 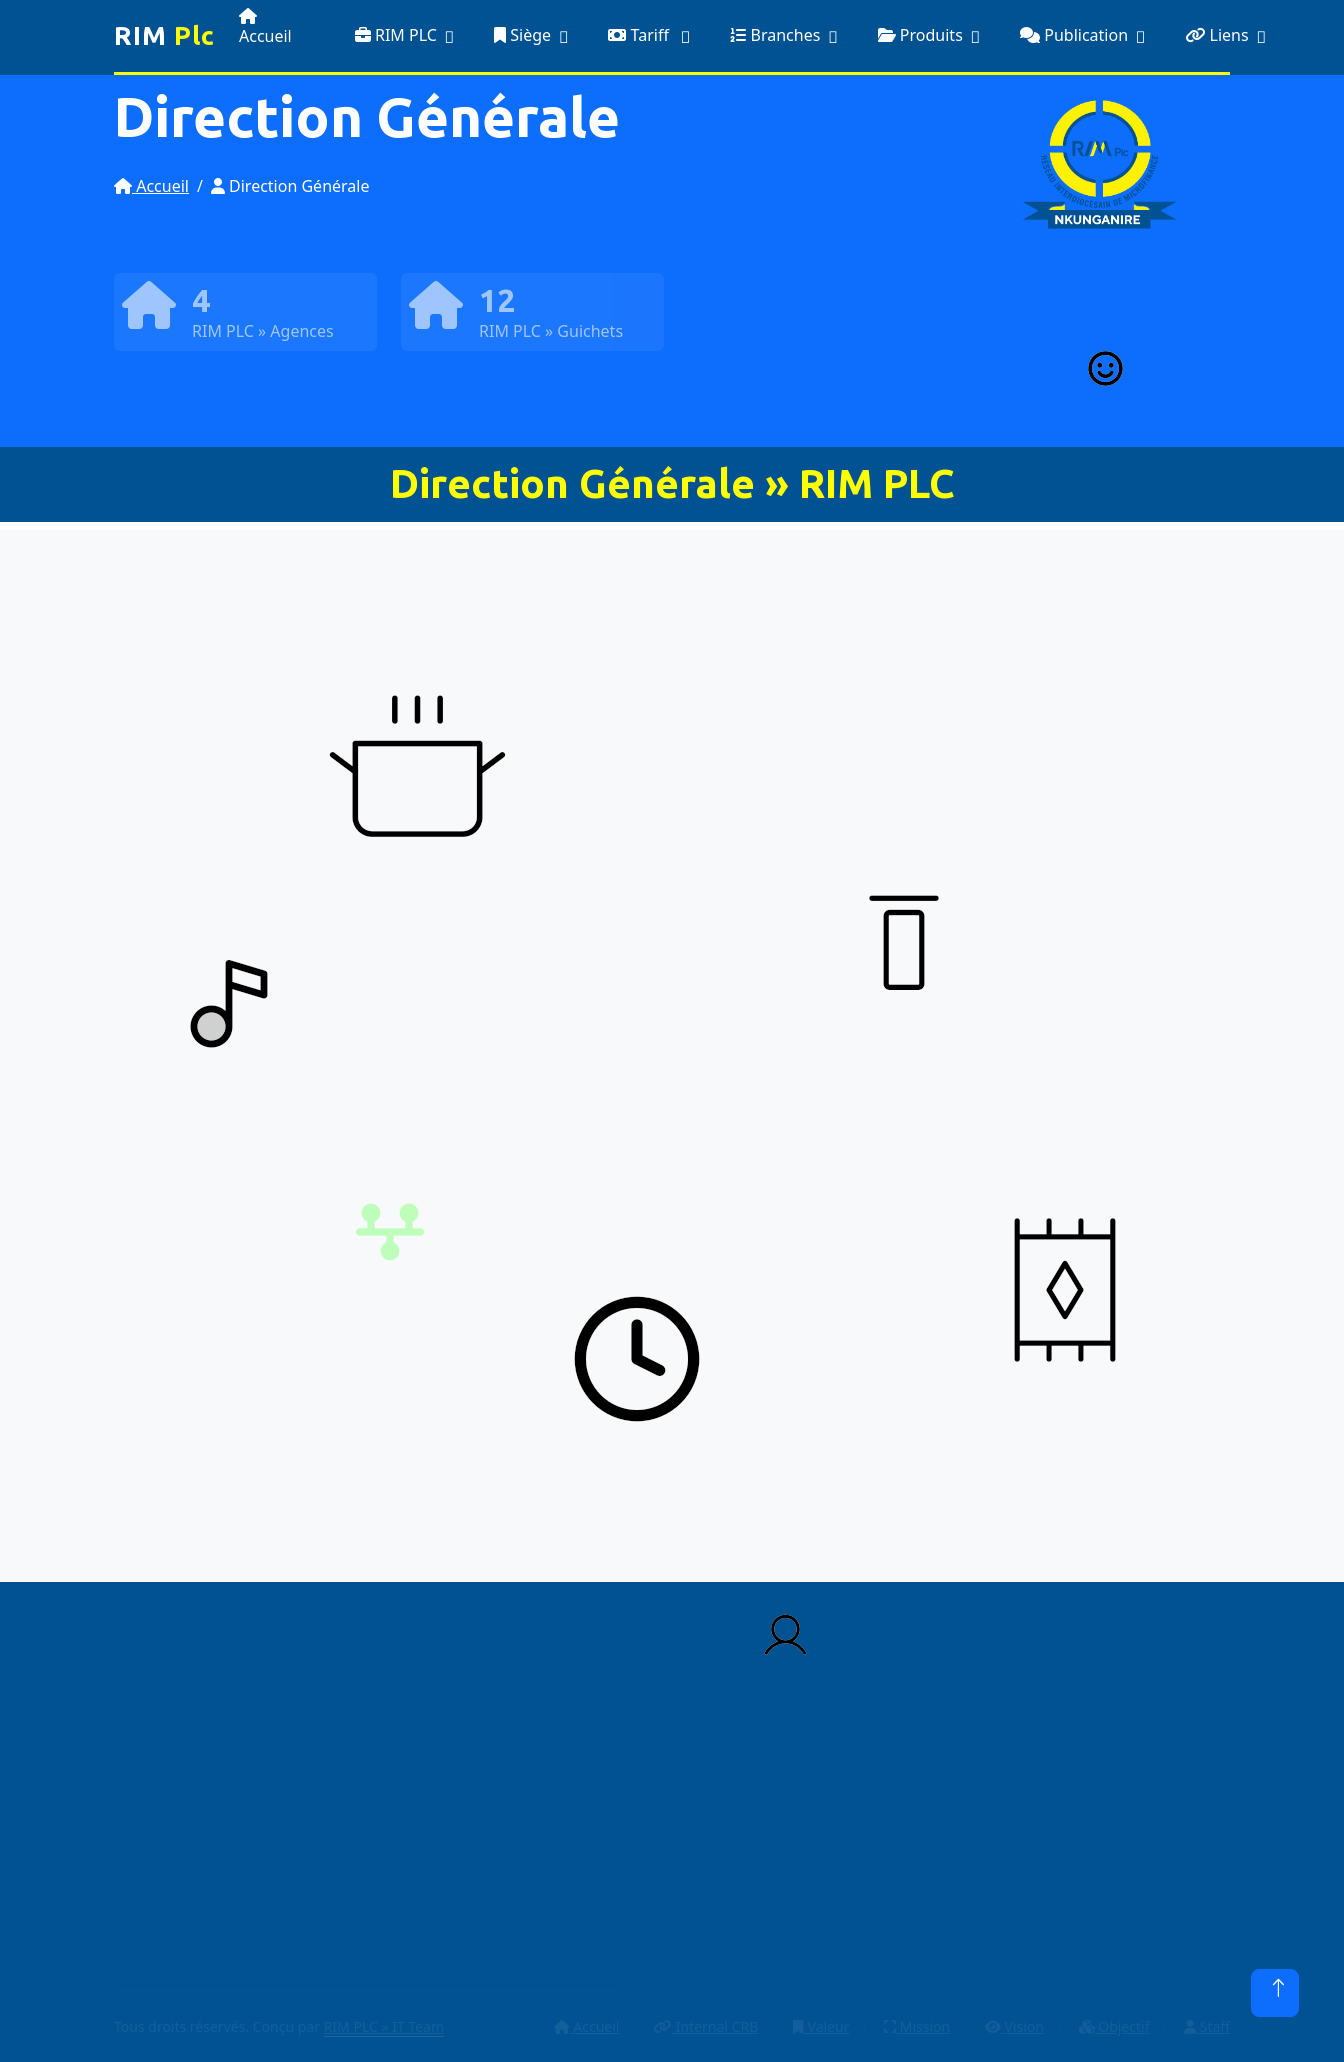 I want to click on access music or audio player, so click(x=229, y=1002).